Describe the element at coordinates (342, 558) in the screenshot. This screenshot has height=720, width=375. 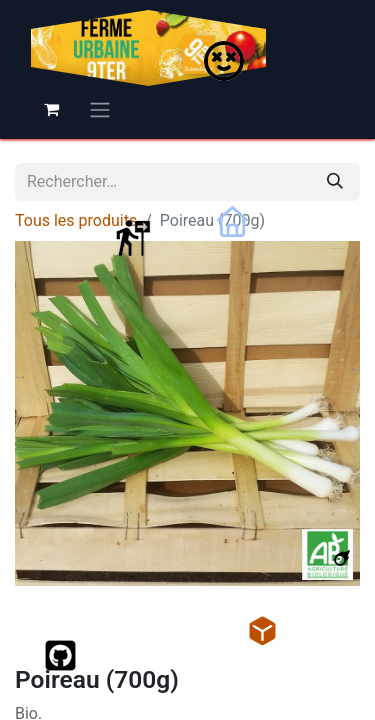
I see `indicates a trending or viral item` at that location.